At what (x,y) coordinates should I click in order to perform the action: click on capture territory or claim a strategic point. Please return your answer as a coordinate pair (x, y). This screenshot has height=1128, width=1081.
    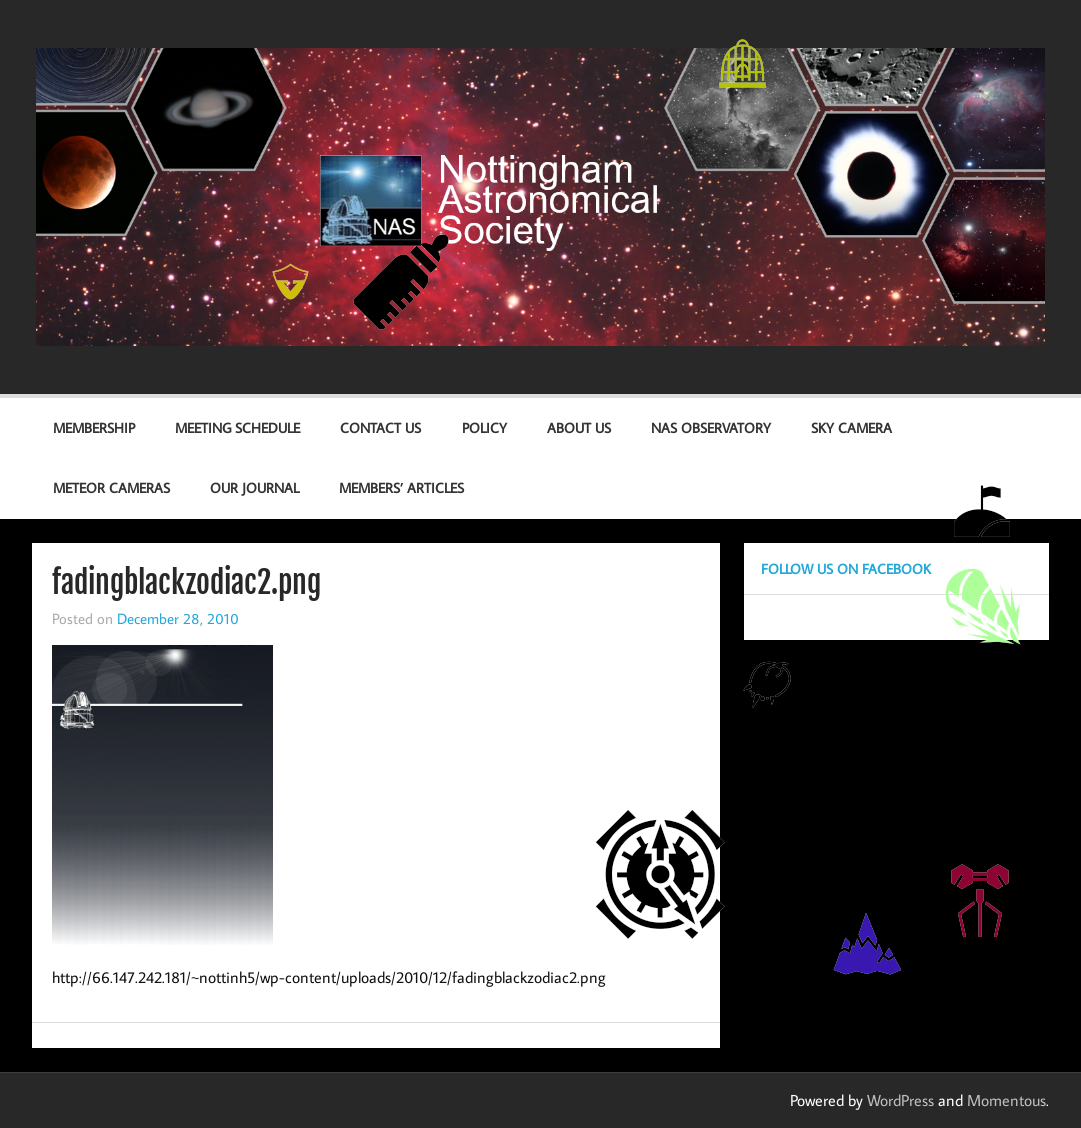
    Looking at the image, I should click on (982, 509).